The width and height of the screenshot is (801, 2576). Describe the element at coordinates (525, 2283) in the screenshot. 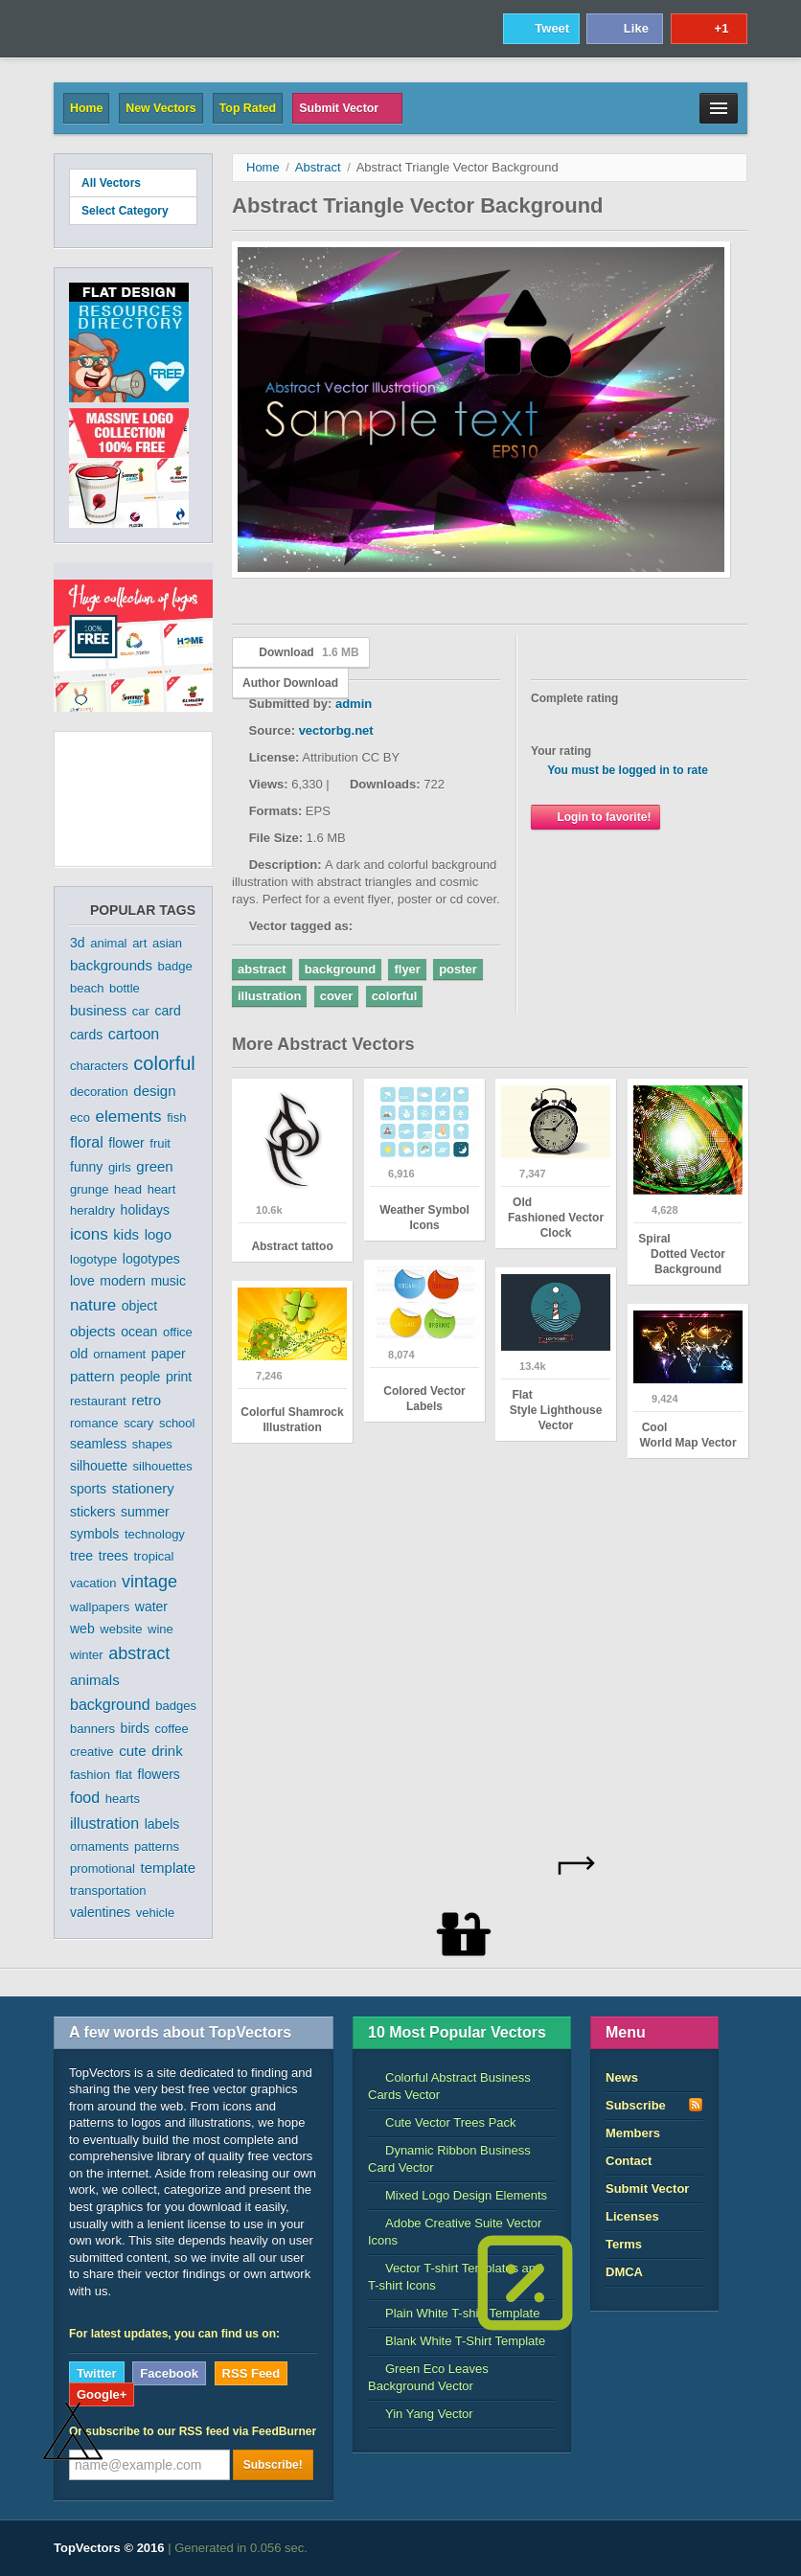

I see `view discount or percentage-based pricing` at that location.